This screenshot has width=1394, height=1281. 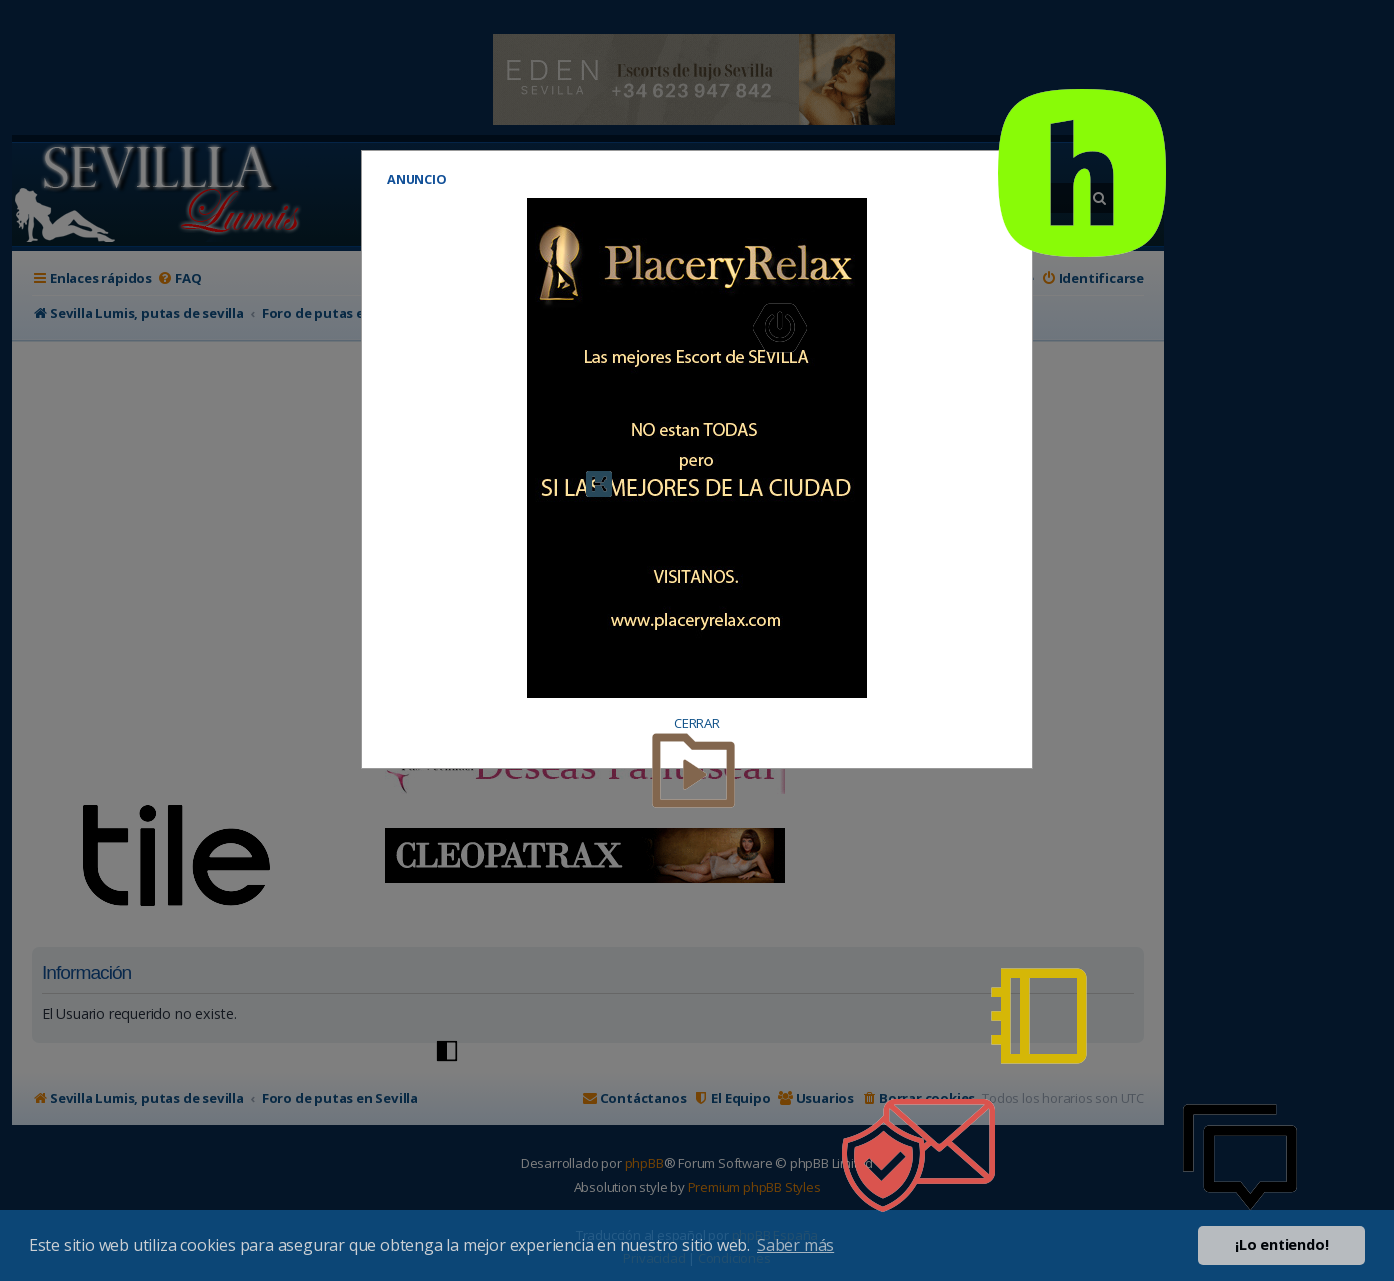 I want to click on start a group discussion or conversation, so click(x=1240, y=1156).